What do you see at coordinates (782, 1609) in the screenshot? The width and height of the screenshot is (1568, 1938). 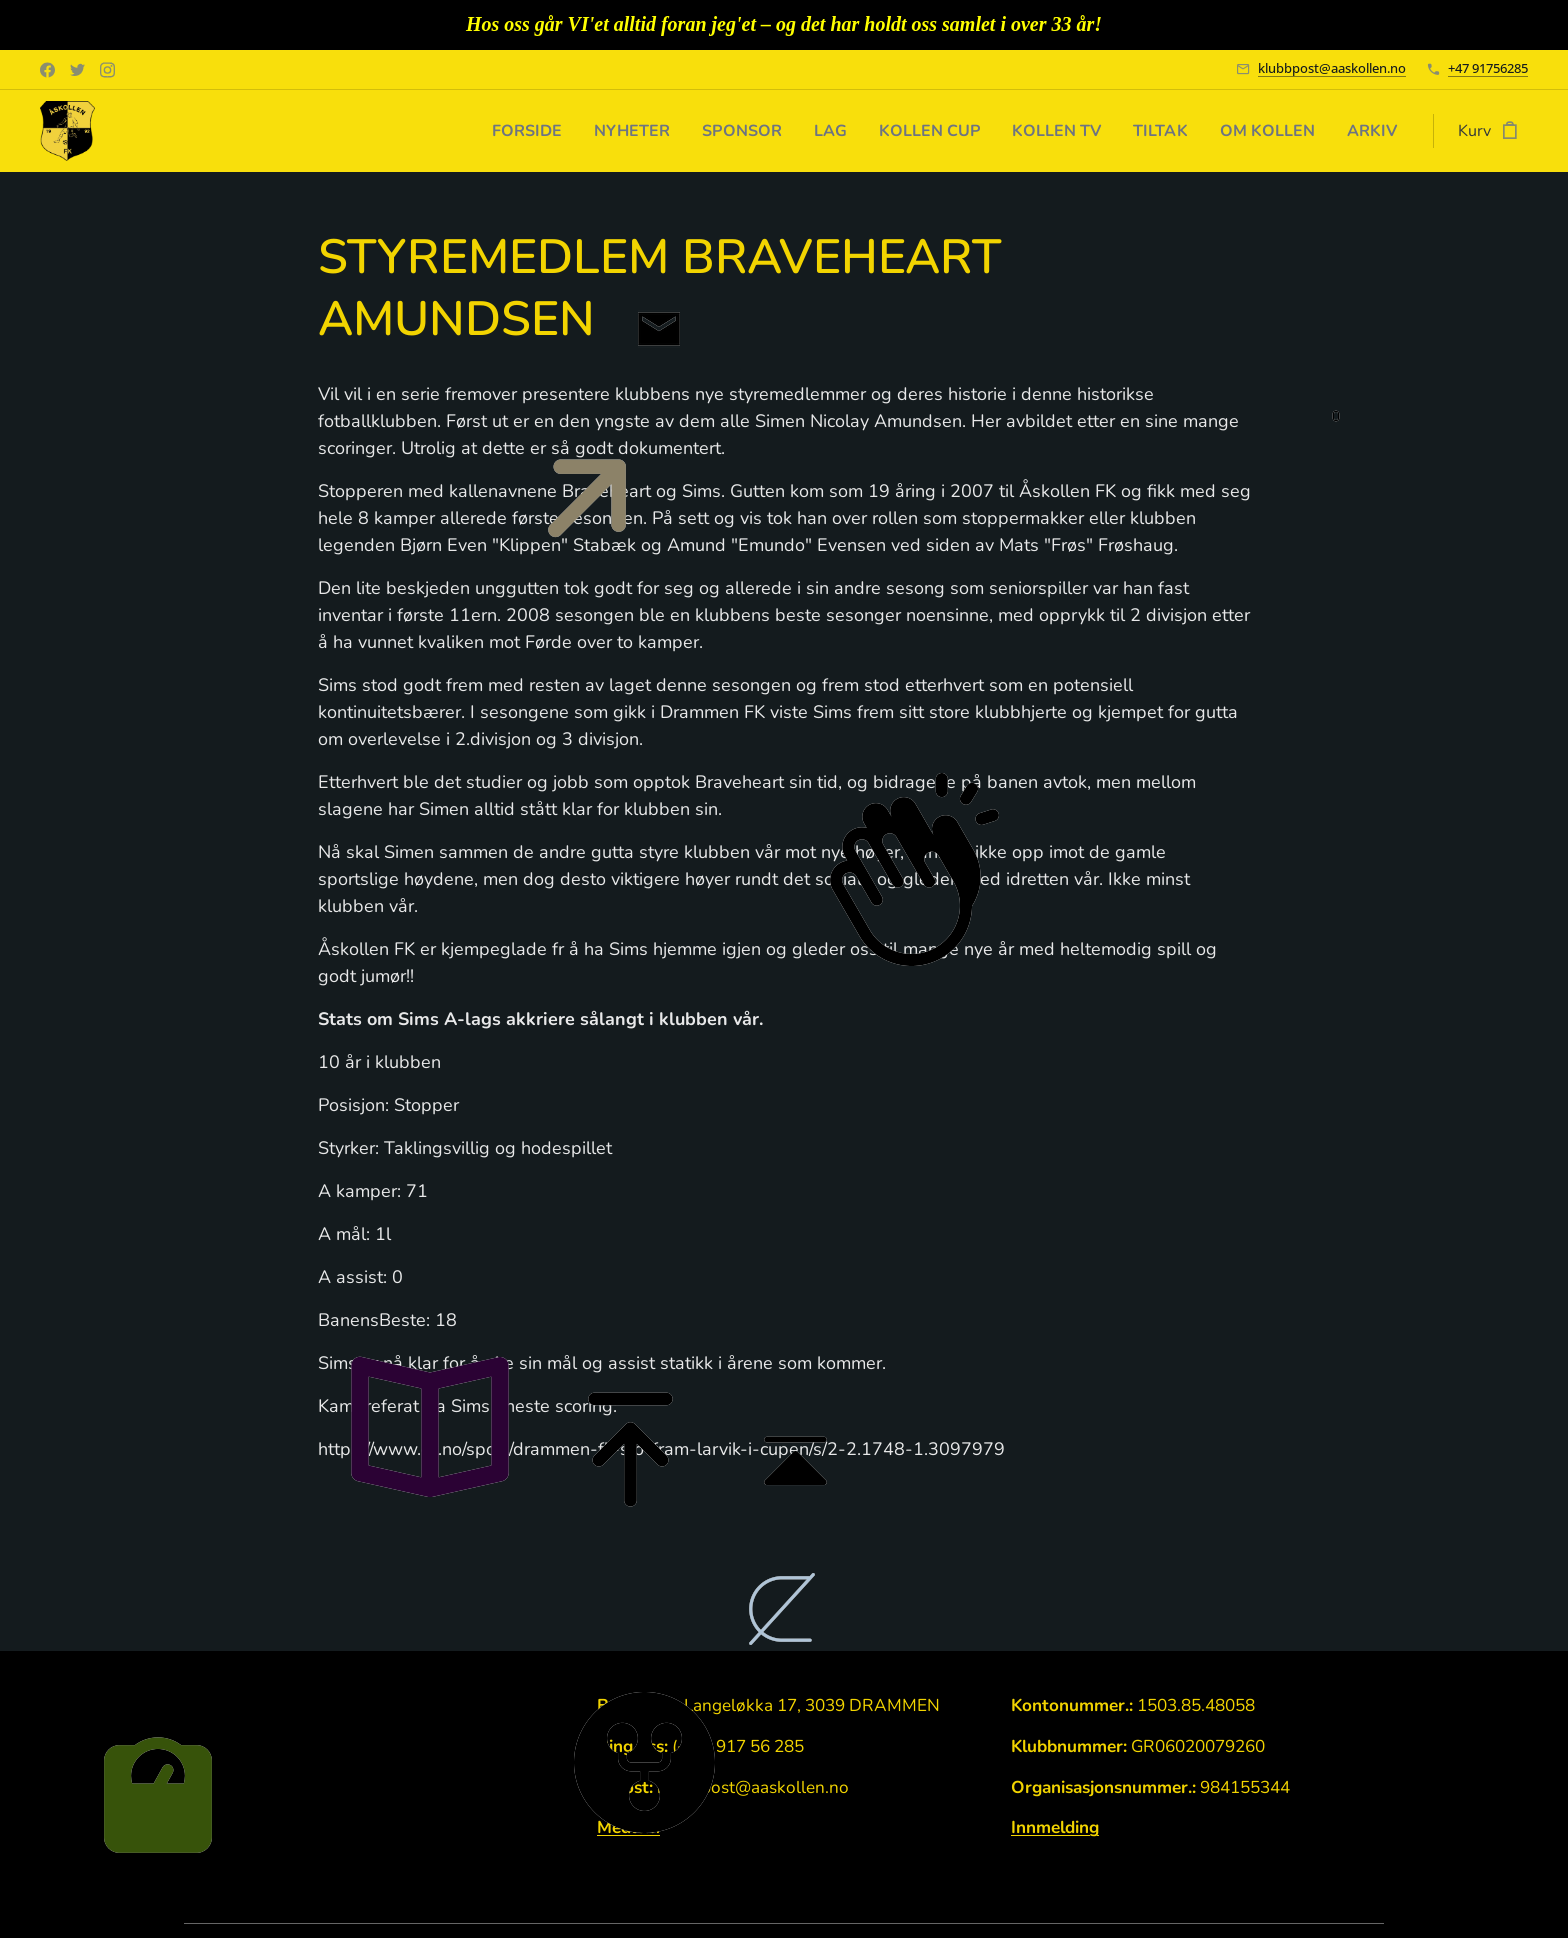 I see `indicates a set is not a subset of another in mathematical notation` at bounding box center [782, 1609].